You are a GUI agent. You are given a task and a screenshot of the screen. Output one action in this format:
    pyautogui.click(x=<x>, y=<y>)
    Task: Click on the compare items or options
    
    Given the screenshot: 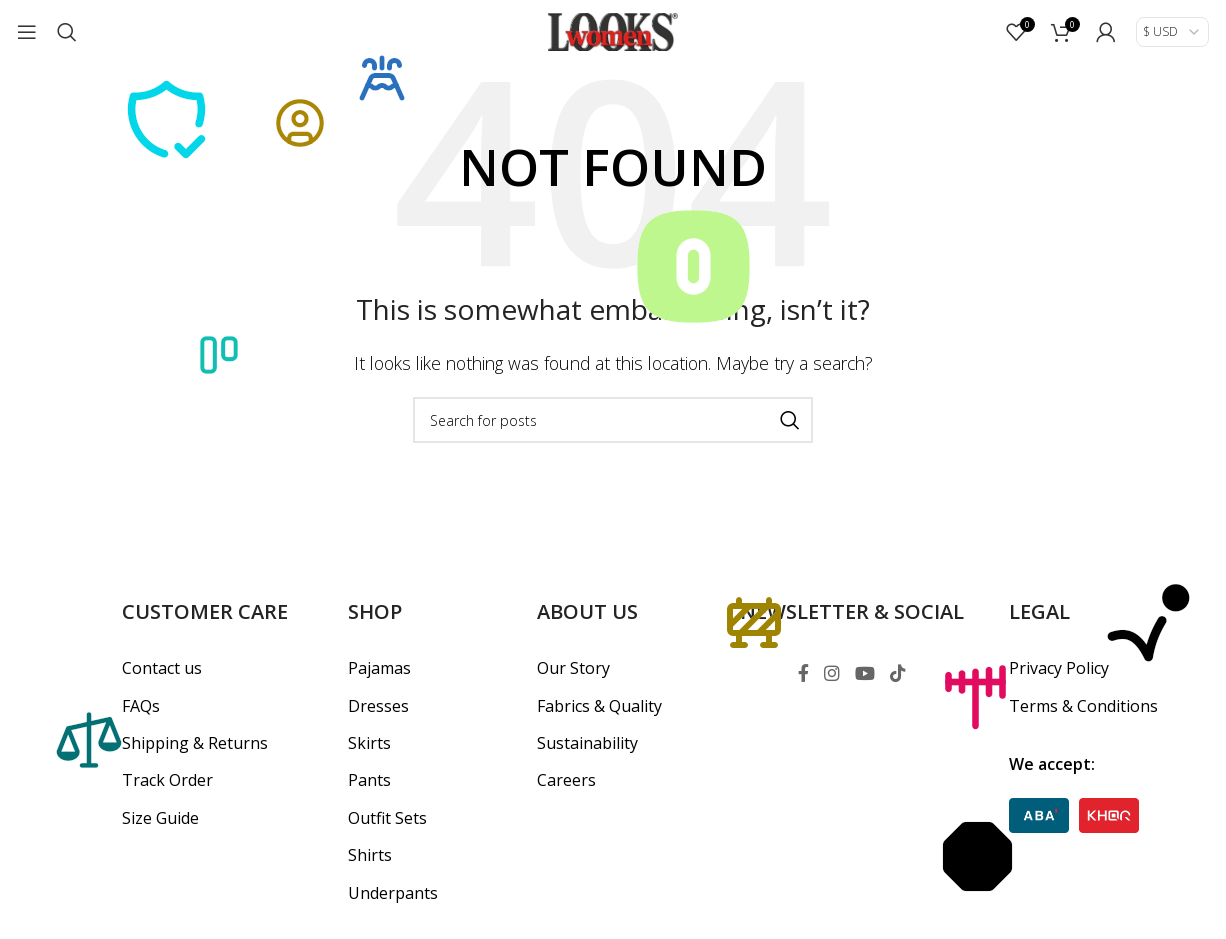 What is the action you would take?
    pyautogui.click(x=89, y=740)
    